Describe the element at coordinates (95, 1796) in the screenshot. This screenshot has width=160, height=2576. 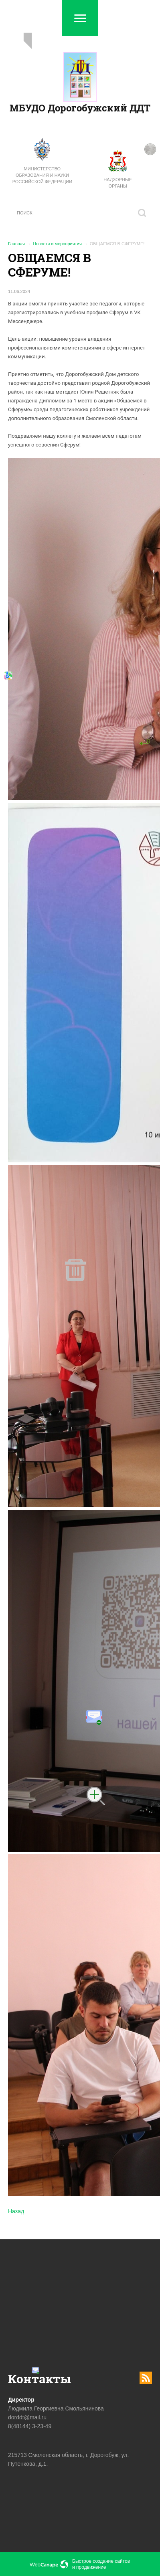
I see `zoom in on file or document` at that location.